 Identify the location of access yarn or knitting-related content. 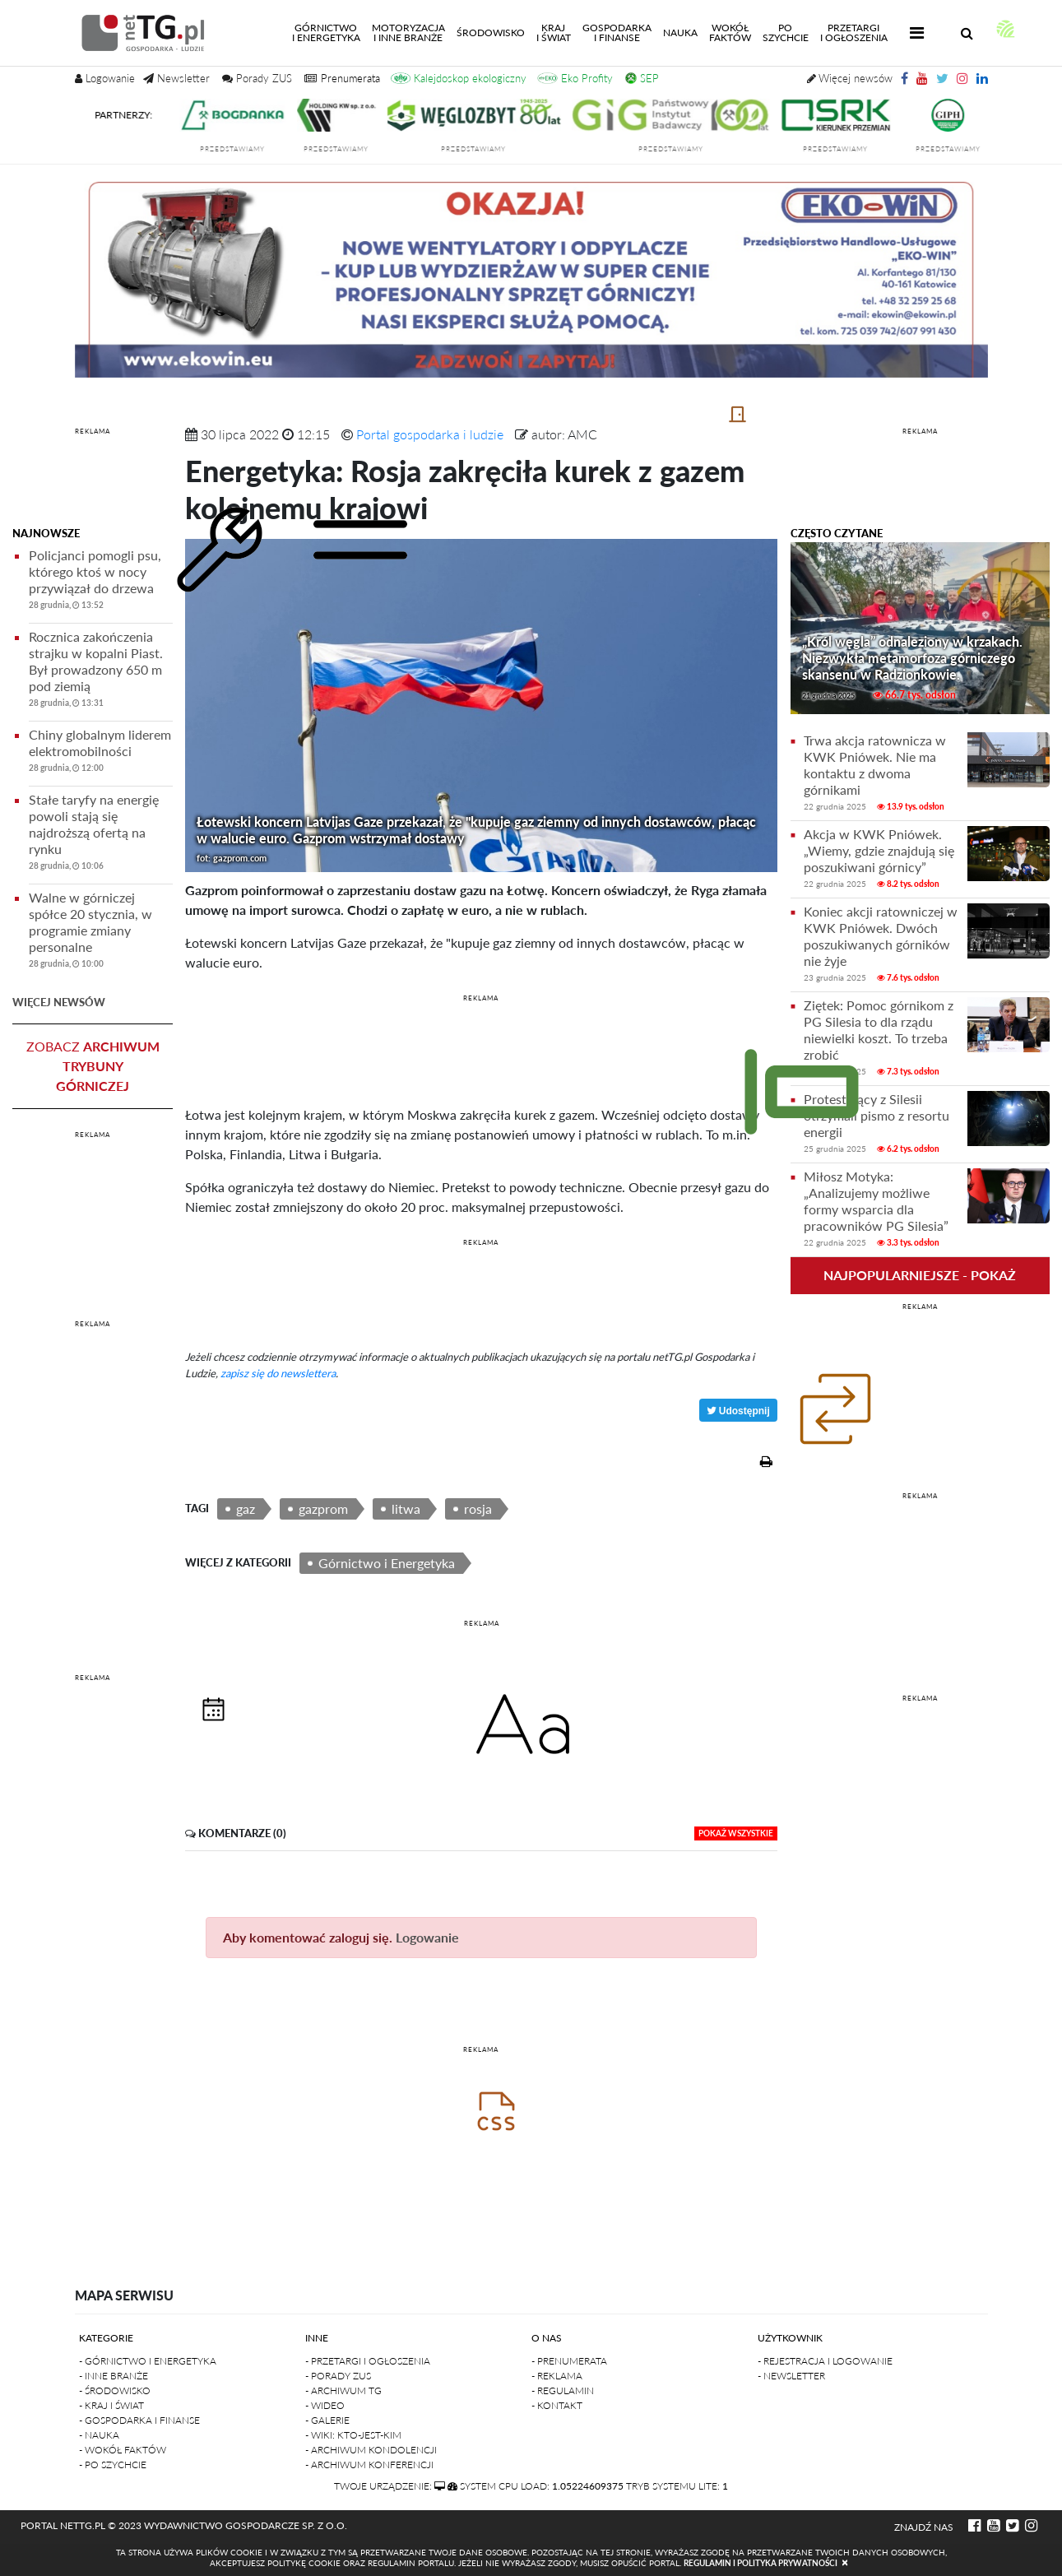
(1005, 29).